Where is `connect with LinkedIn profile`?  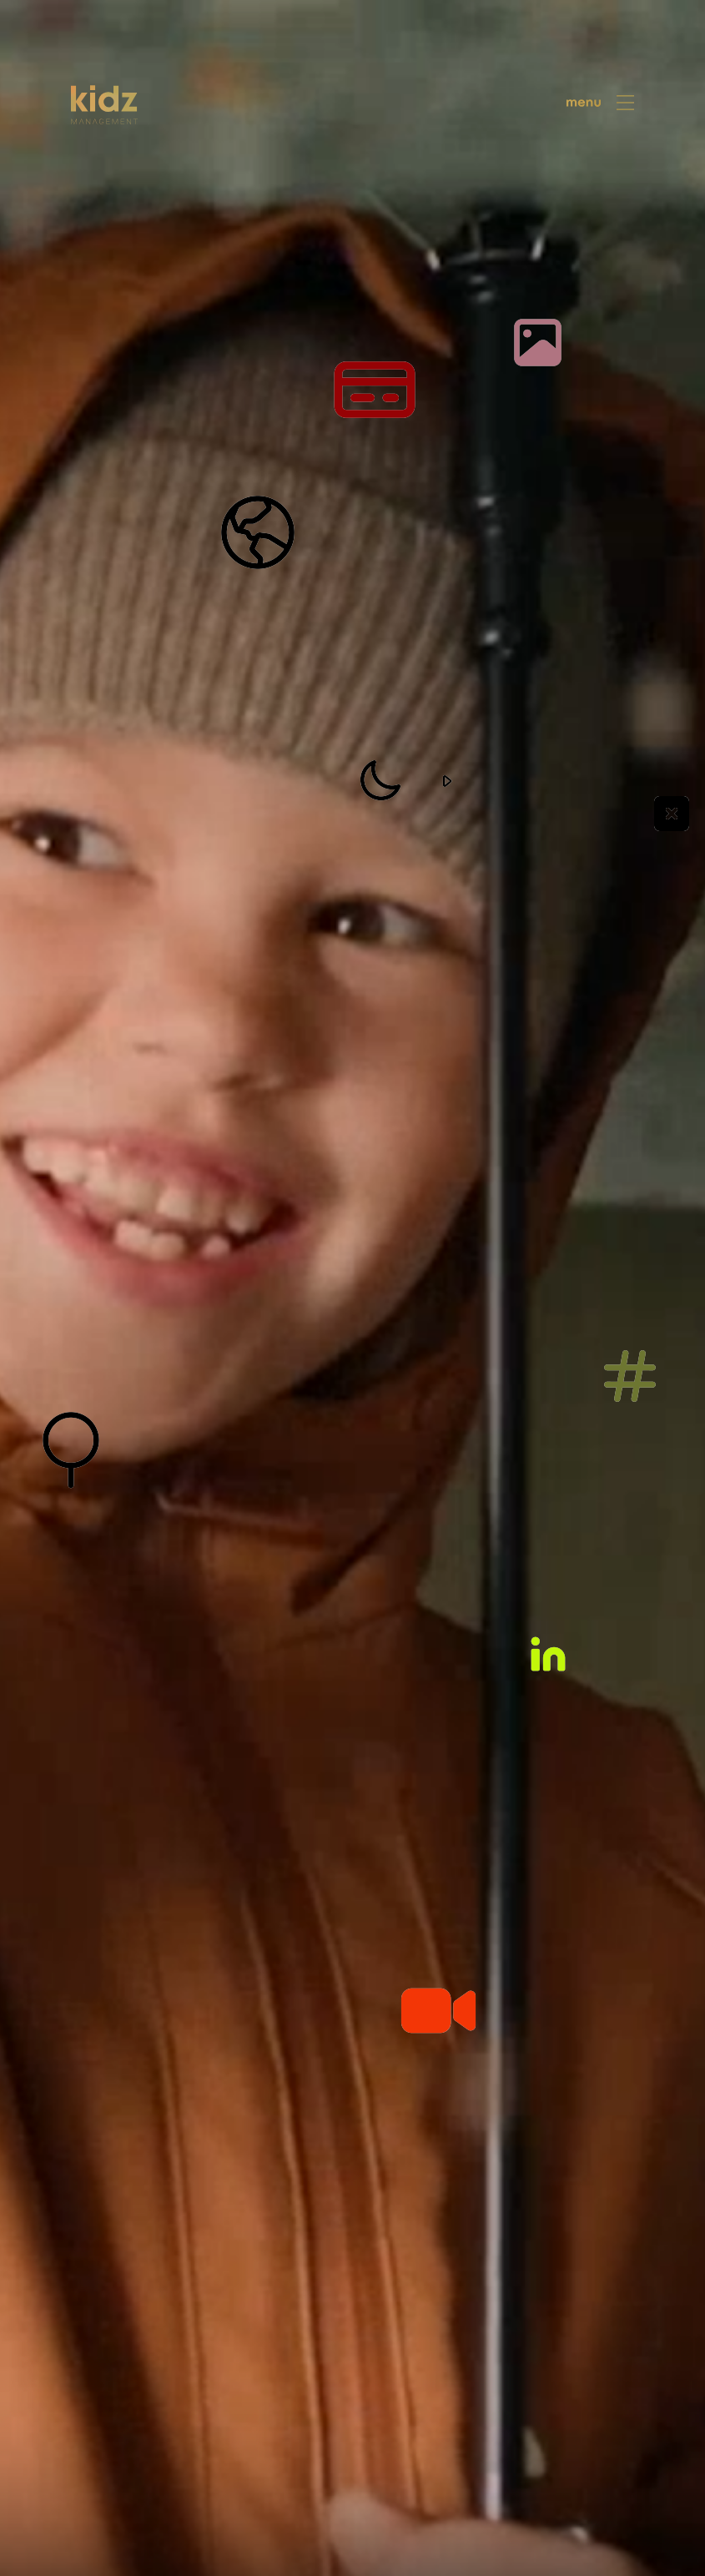 connect with LinkedIn profile is located at coordinates (548, 1654).